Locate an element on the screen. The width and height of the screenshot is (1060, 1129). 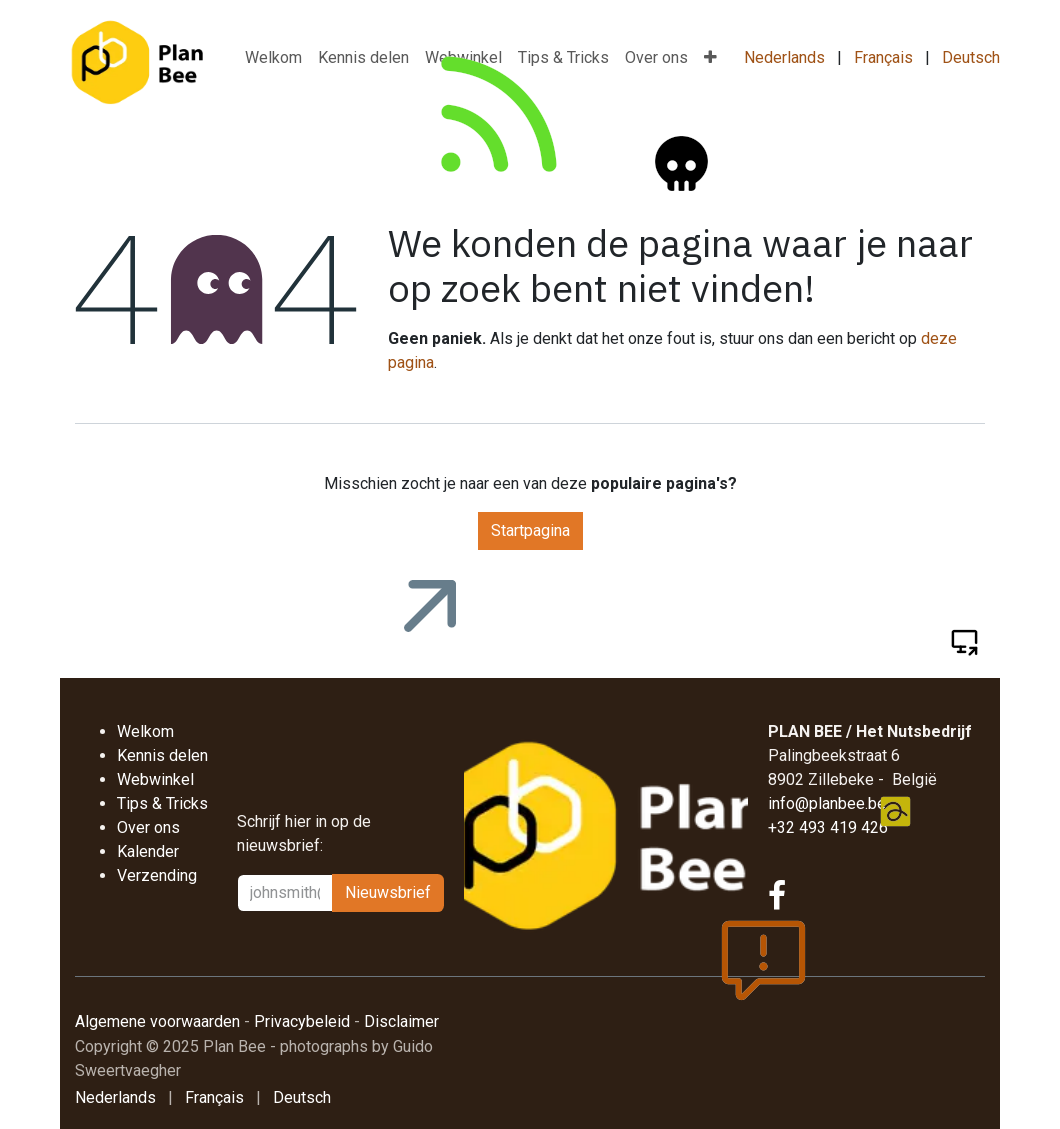
report an issue or problem is located at coordinates (763, 958).